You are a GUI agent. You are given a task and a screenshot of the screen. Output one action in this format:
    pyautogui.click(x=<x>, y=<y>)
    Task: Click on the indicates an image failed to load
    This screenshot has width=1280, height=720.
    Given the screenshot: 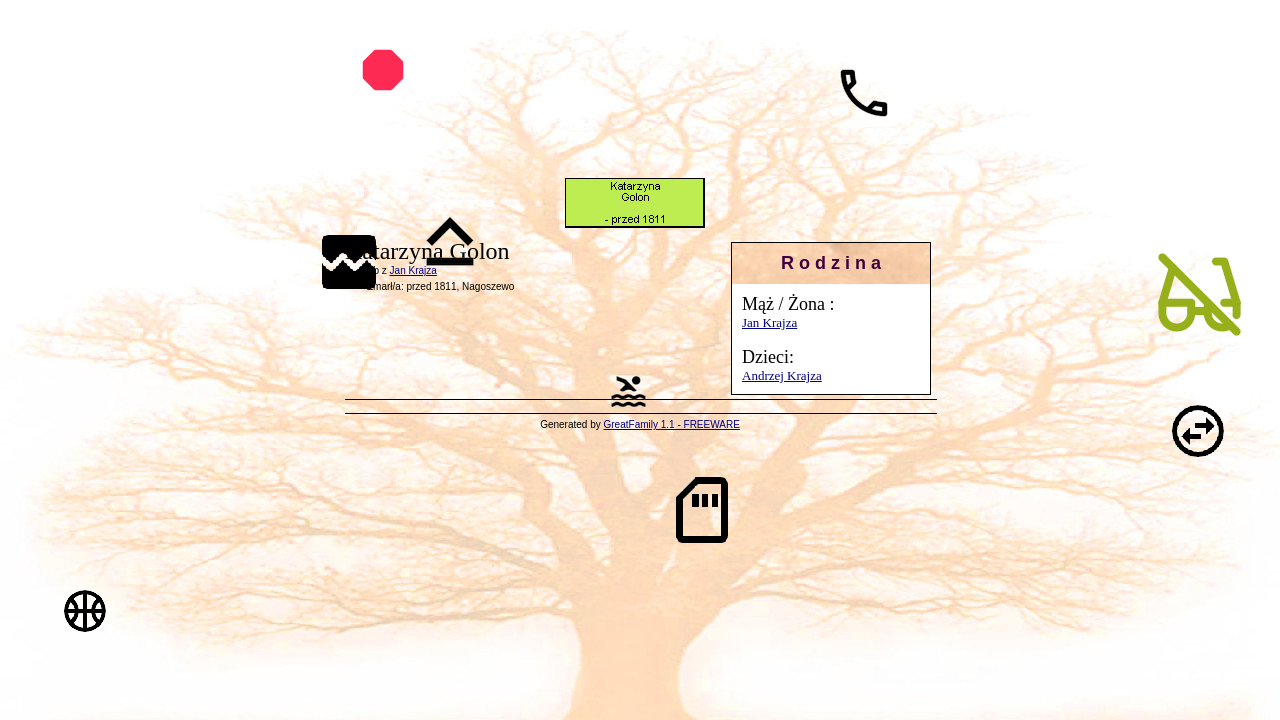 What is the action you would take?
    pyautogui.click(x=349, y=262)
    